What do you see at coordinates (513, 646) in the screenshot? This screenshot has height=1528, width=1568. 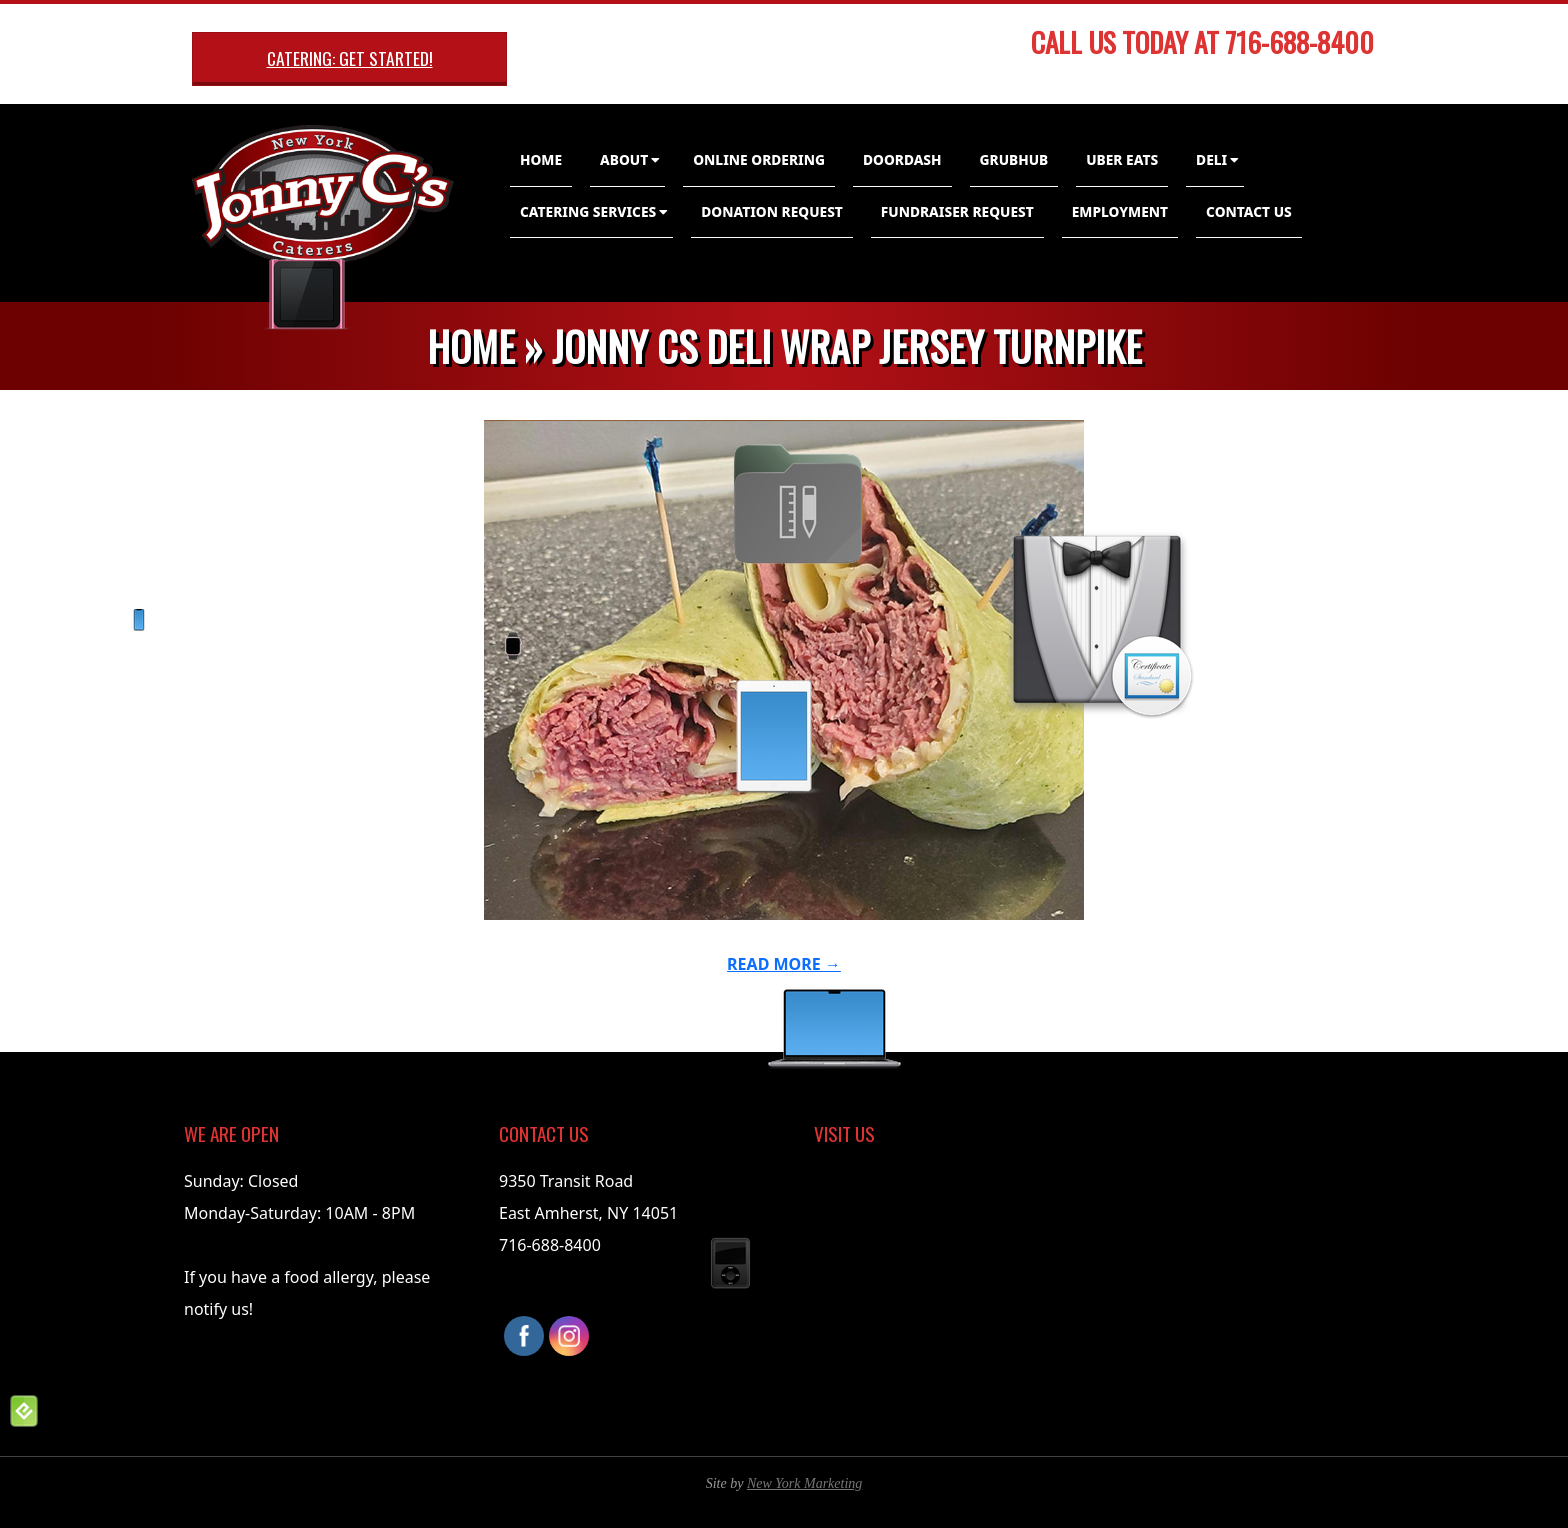 I see `apple watch series 9 device icon` at bounding box center [513, 646].